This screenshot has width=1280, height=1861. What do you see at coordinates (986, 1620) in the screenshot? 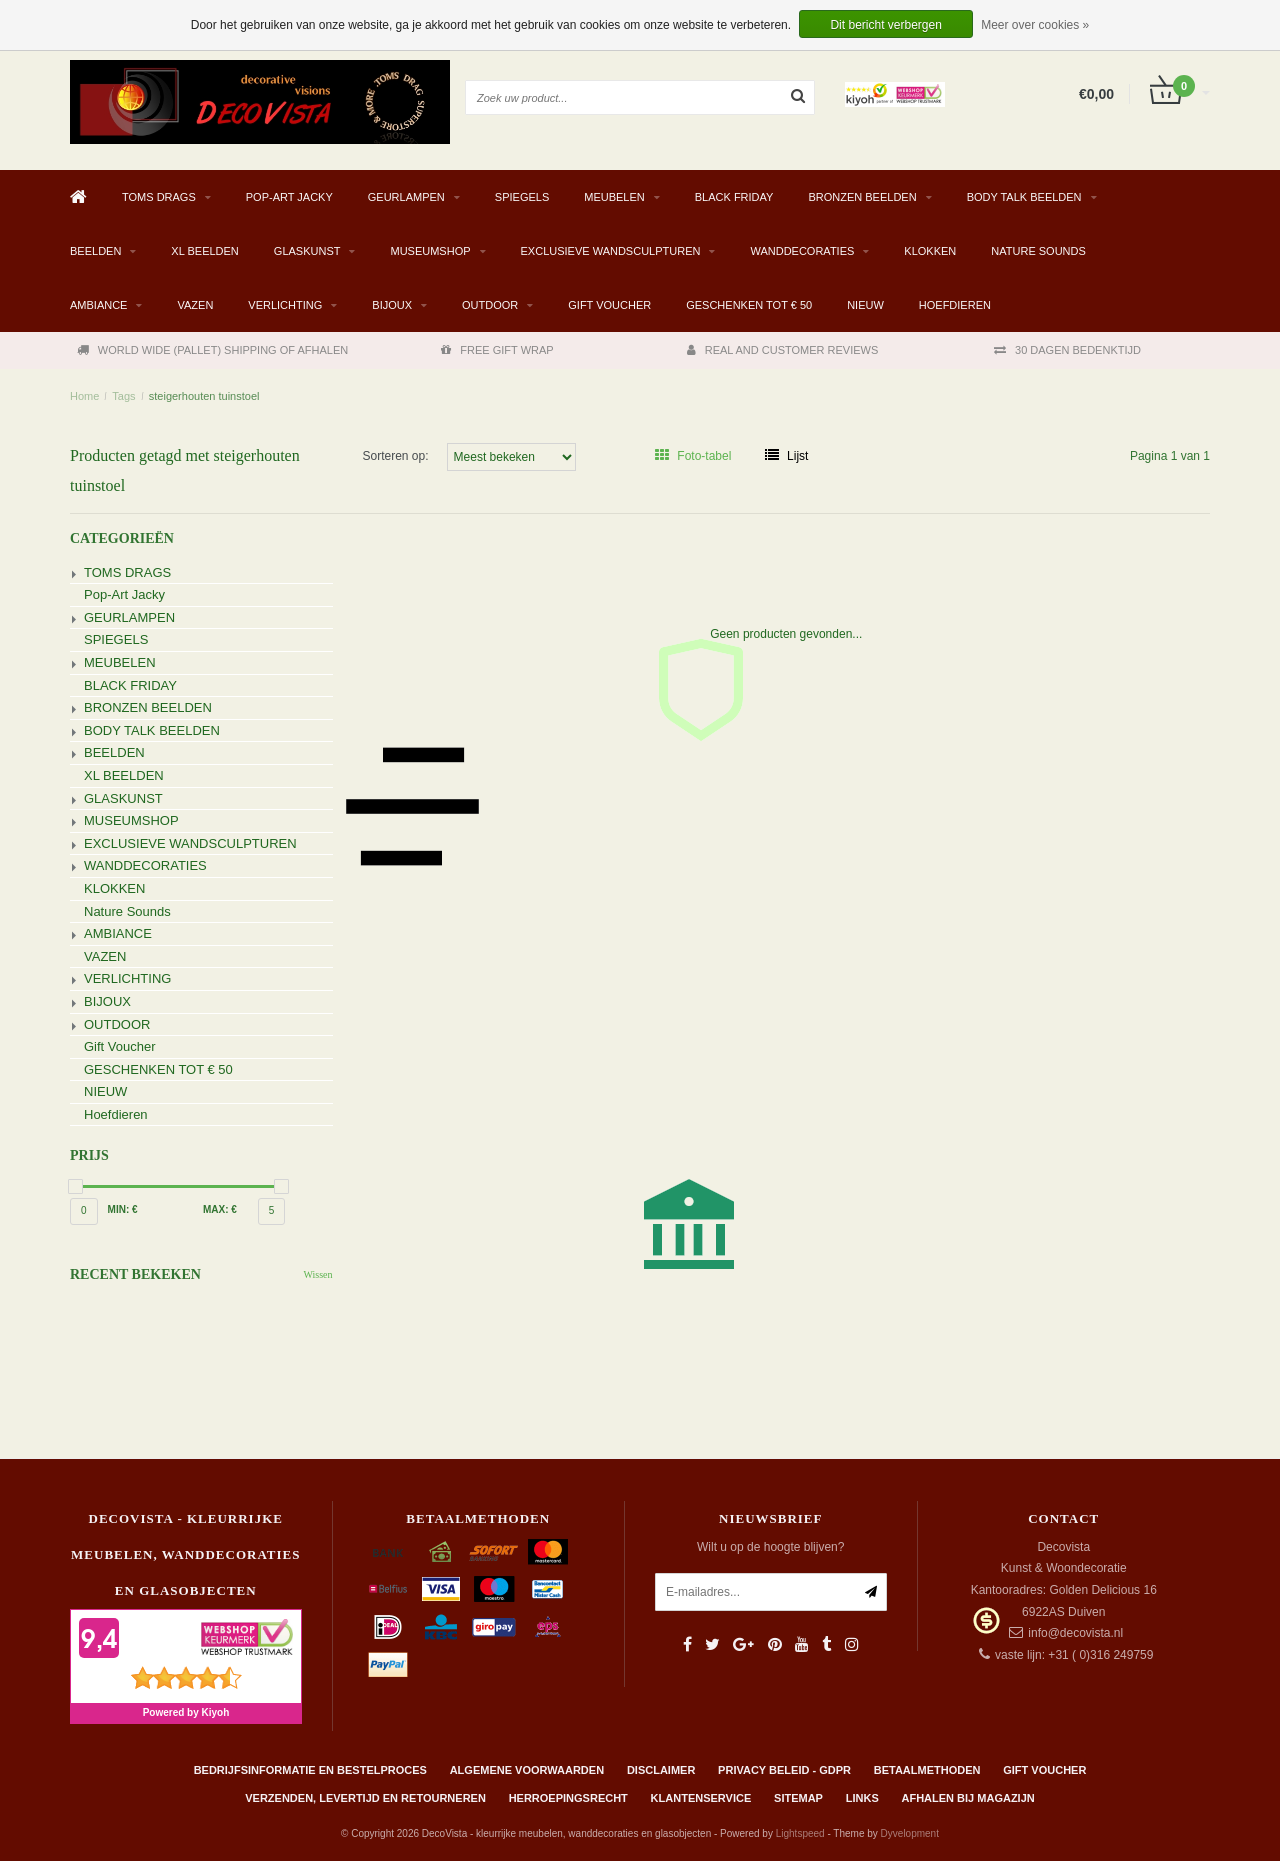
I see `view account balance or financial summary` at bounding box center [986, 1620].